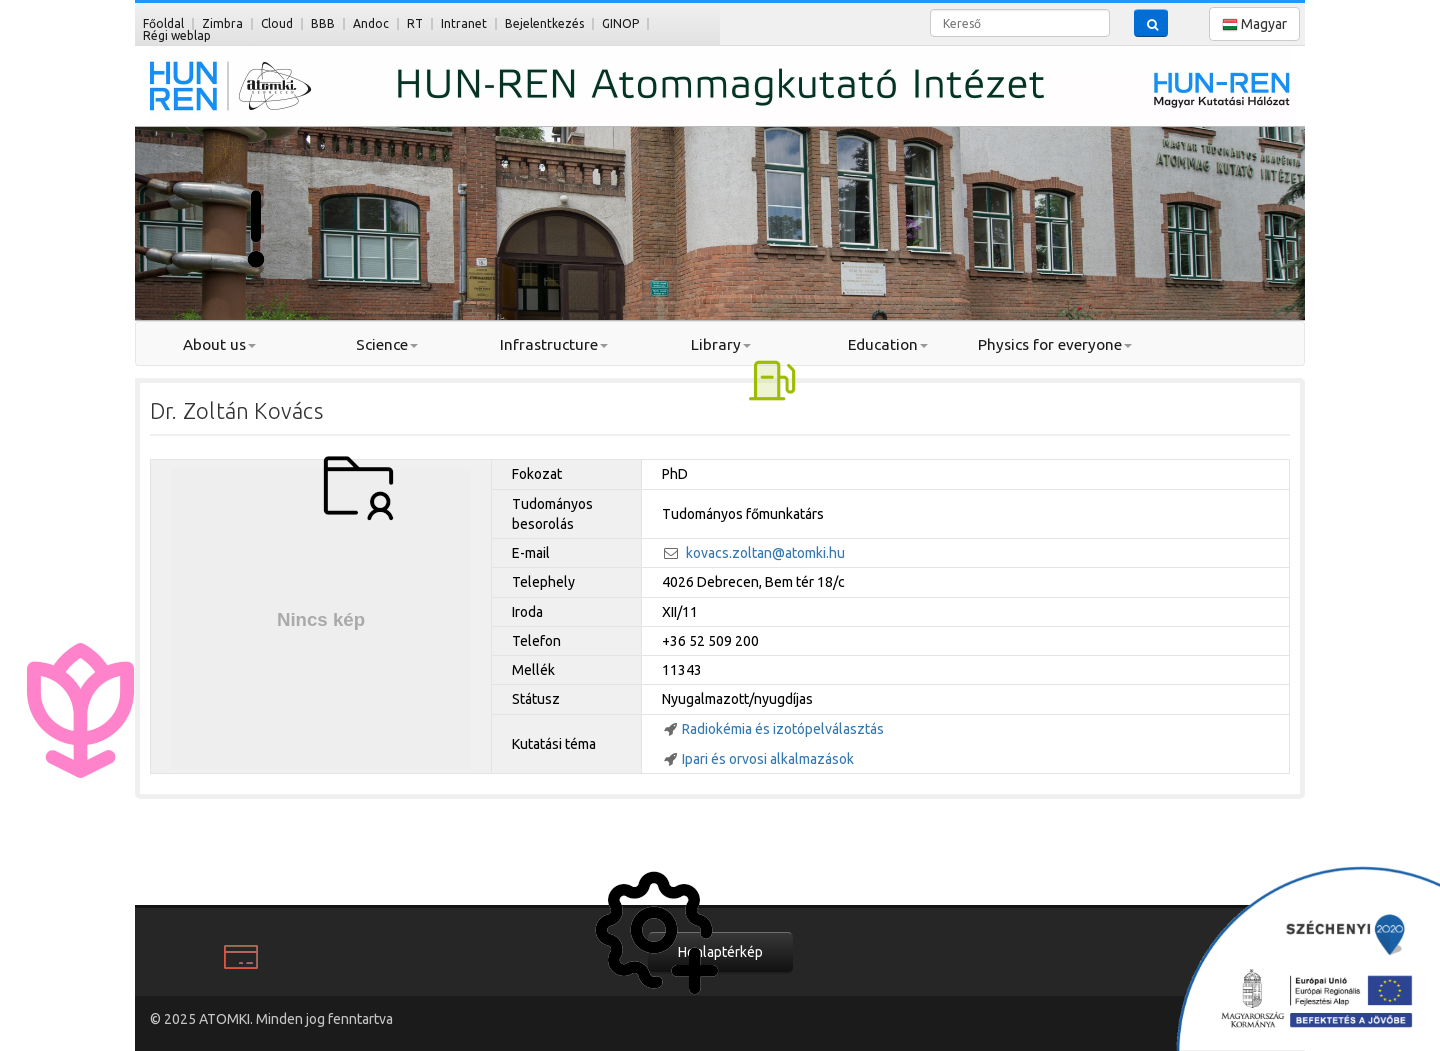 Image resolution: width=1440 pixels, height=1051 pixels. I want to click on indicates a warning or alert requiring attention, so click(256, 229).